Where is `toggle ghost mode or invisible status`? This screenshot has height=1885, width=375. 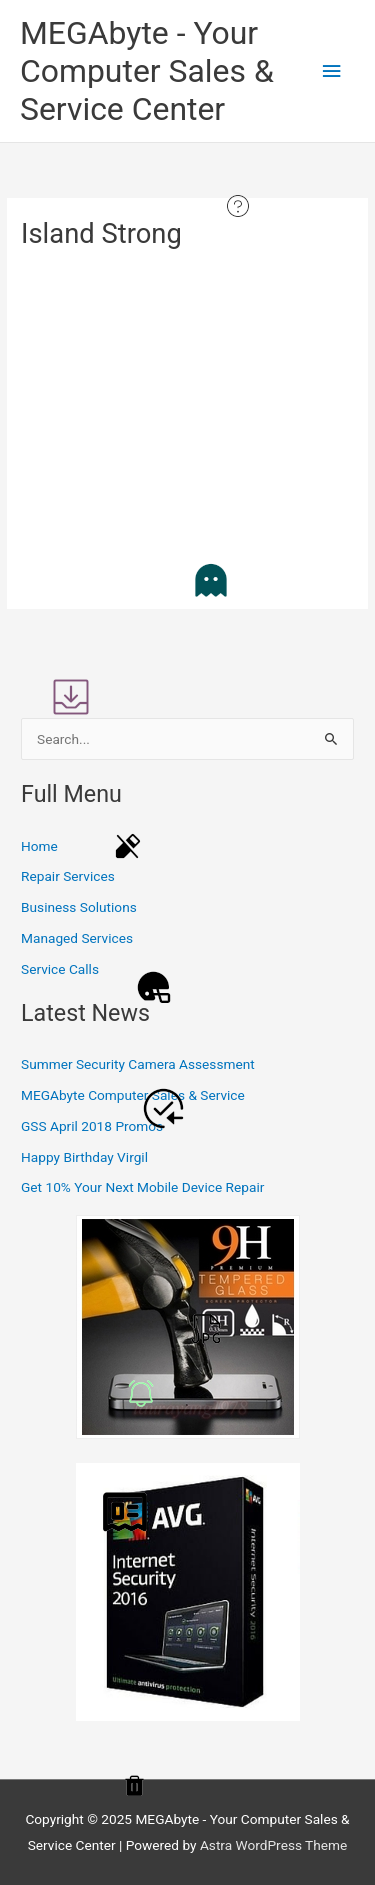
toggle ghost mode or invisible status is located at coordinates (211, 581).